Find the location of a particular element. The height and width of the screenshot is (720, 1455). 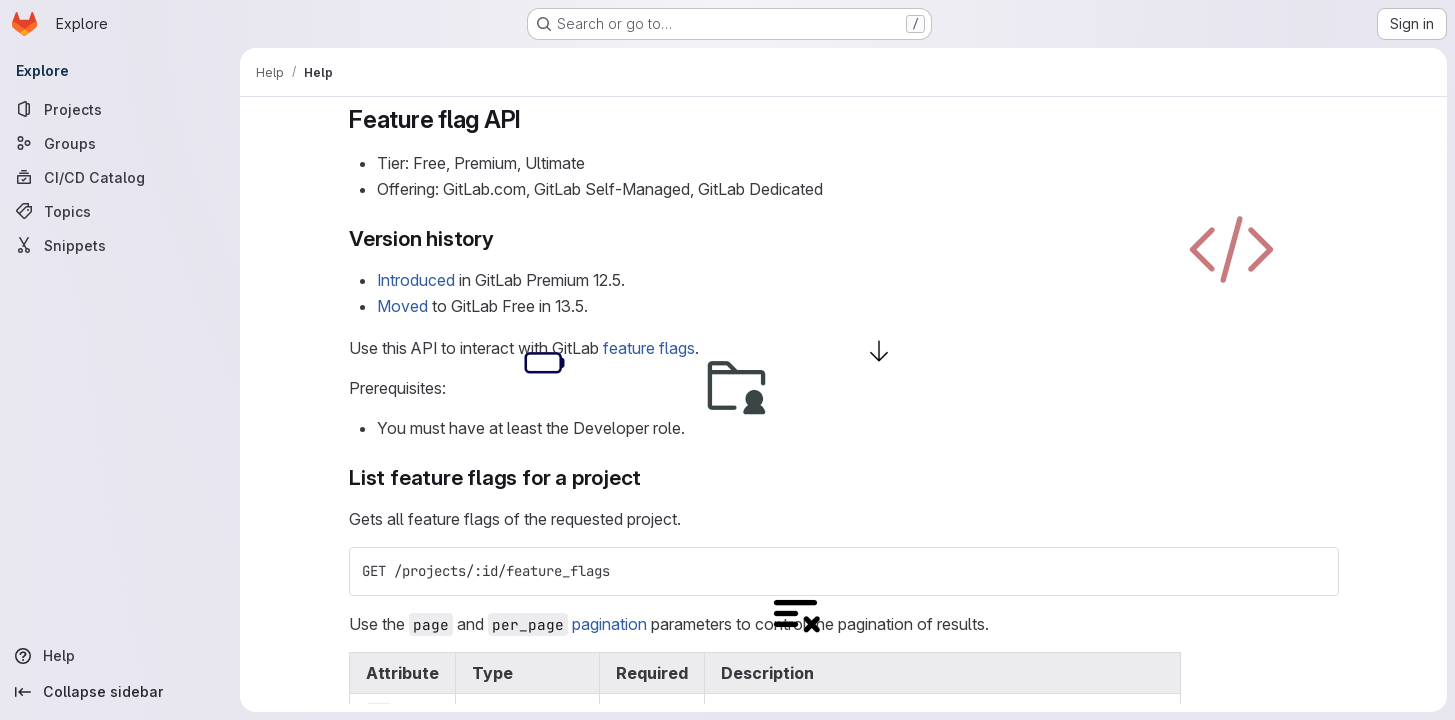

remove a playlist is located at coordinates (795, 613).